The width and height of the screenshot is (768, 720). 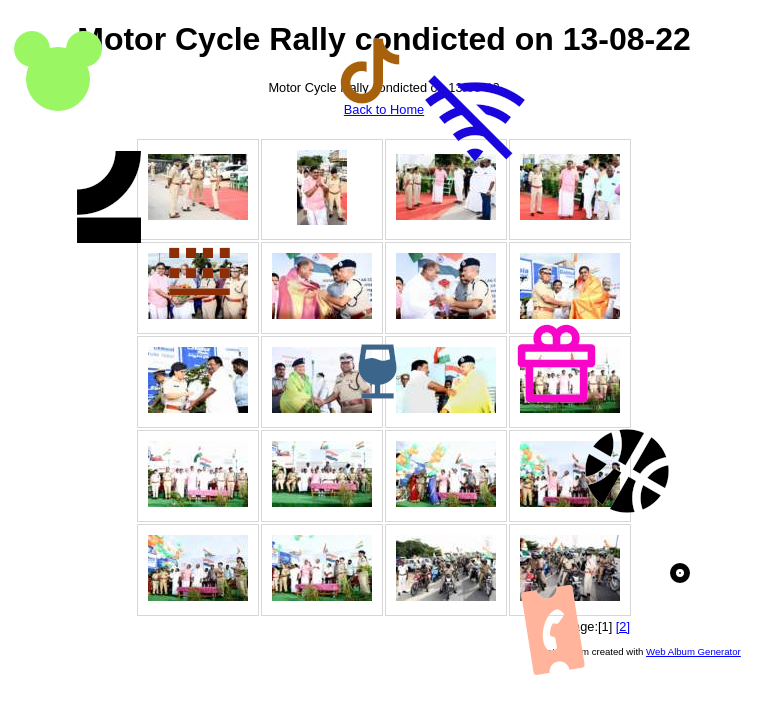 I want to click on view wine or beverage menu, so click(x=377, y=371).